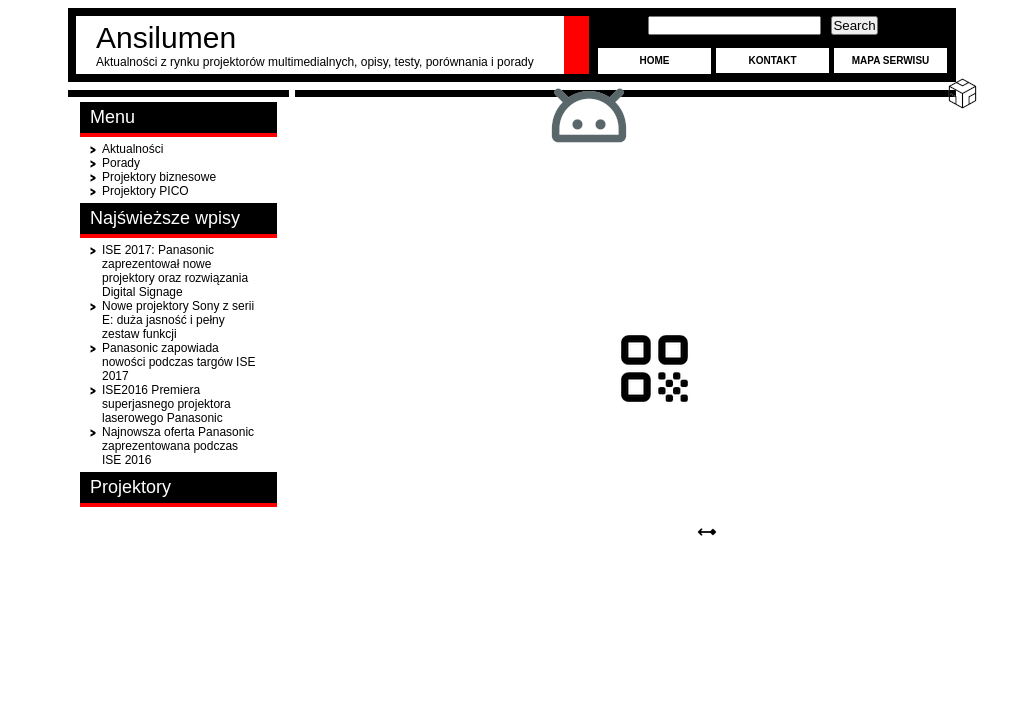 The height and width of the screenshot is (720, 1024). Describe the element at coordinates (707, 532) in the screenshot. I see `go back or return to previous step` at that location.